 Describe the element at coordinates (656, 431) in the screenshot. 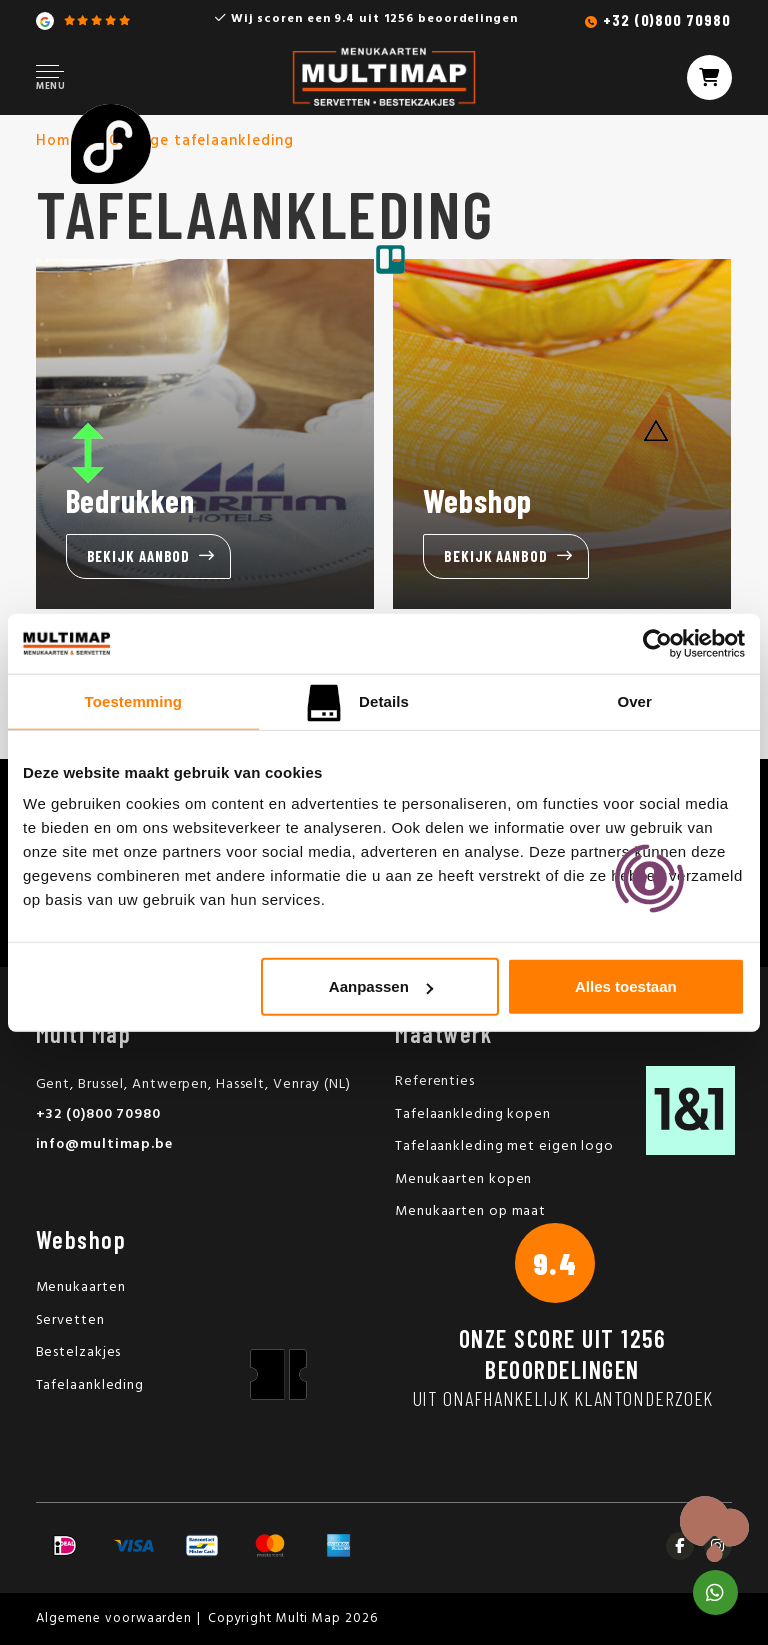

I see `draw or insert a triangle shape` at that location.